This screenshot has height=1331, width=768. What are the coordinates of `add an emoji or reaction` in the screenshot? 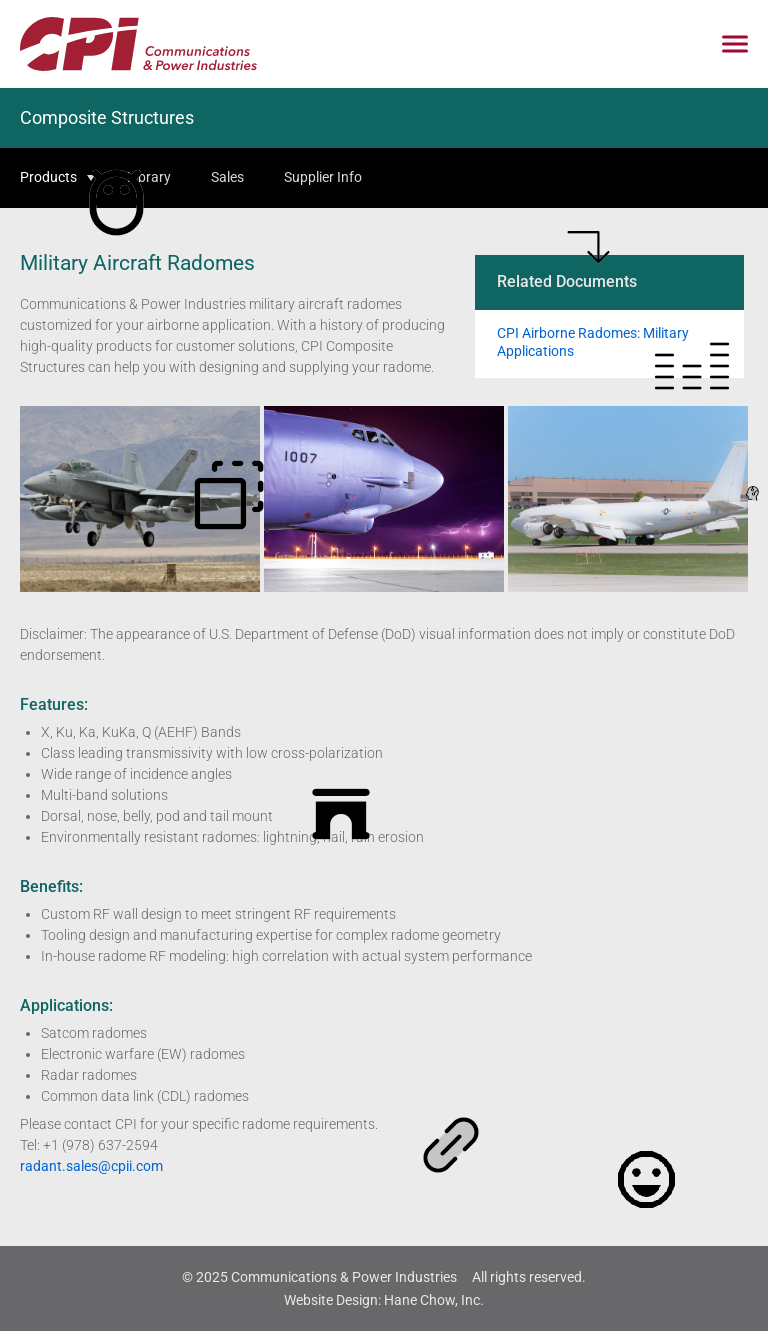 It's located at (646, 1179).